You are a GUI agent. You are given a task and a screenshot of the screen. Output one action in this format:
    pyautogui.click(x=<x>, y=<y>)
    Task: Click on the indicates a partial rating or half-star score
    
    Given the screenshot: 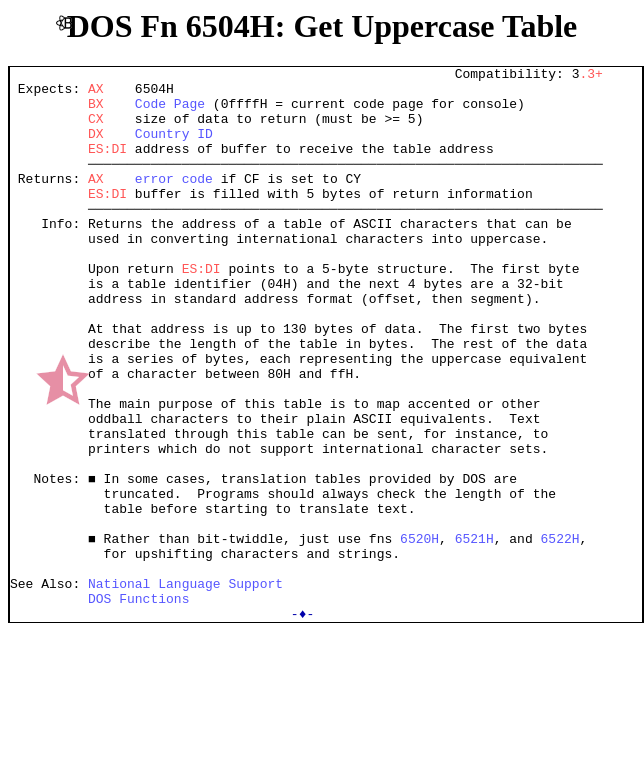 What is the action you would take?
    pyautogui.click(x=63, y=381)
    